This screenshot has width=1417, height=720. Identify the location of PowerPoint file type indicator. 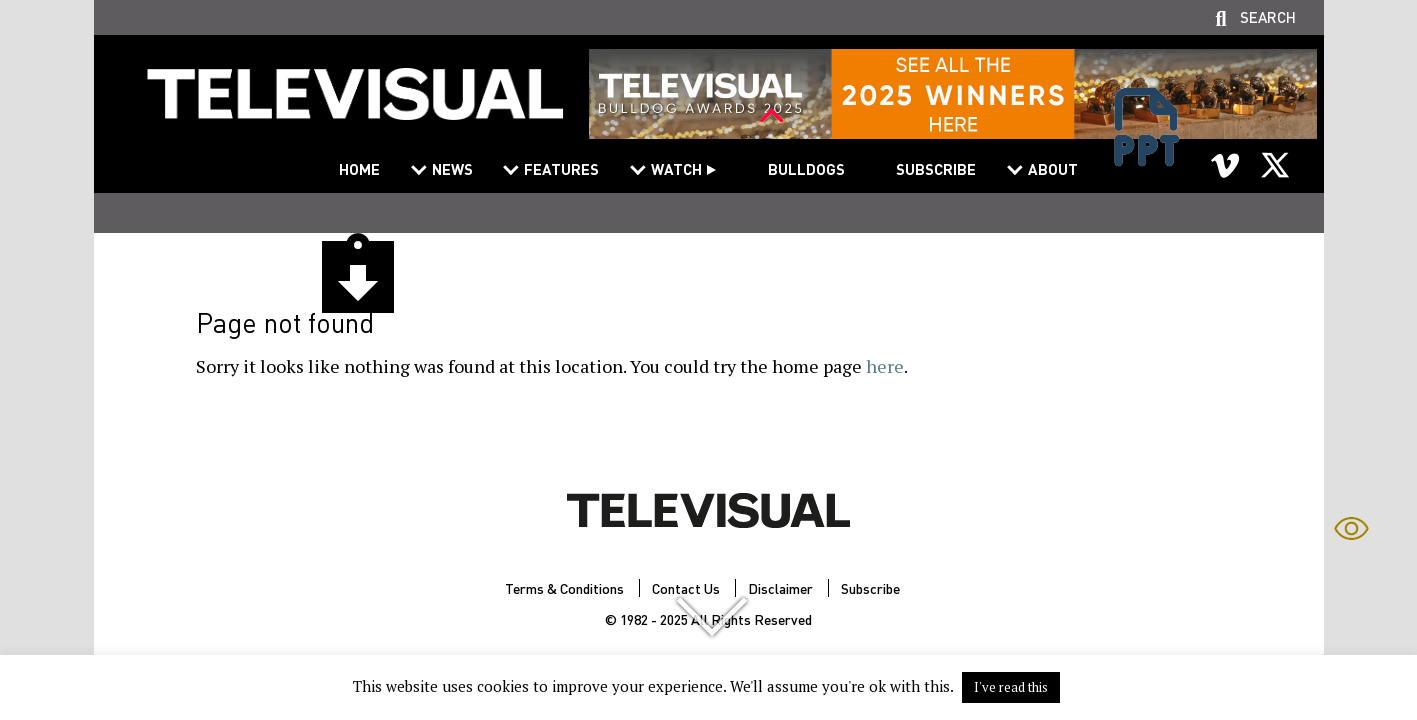
(1146, 127).